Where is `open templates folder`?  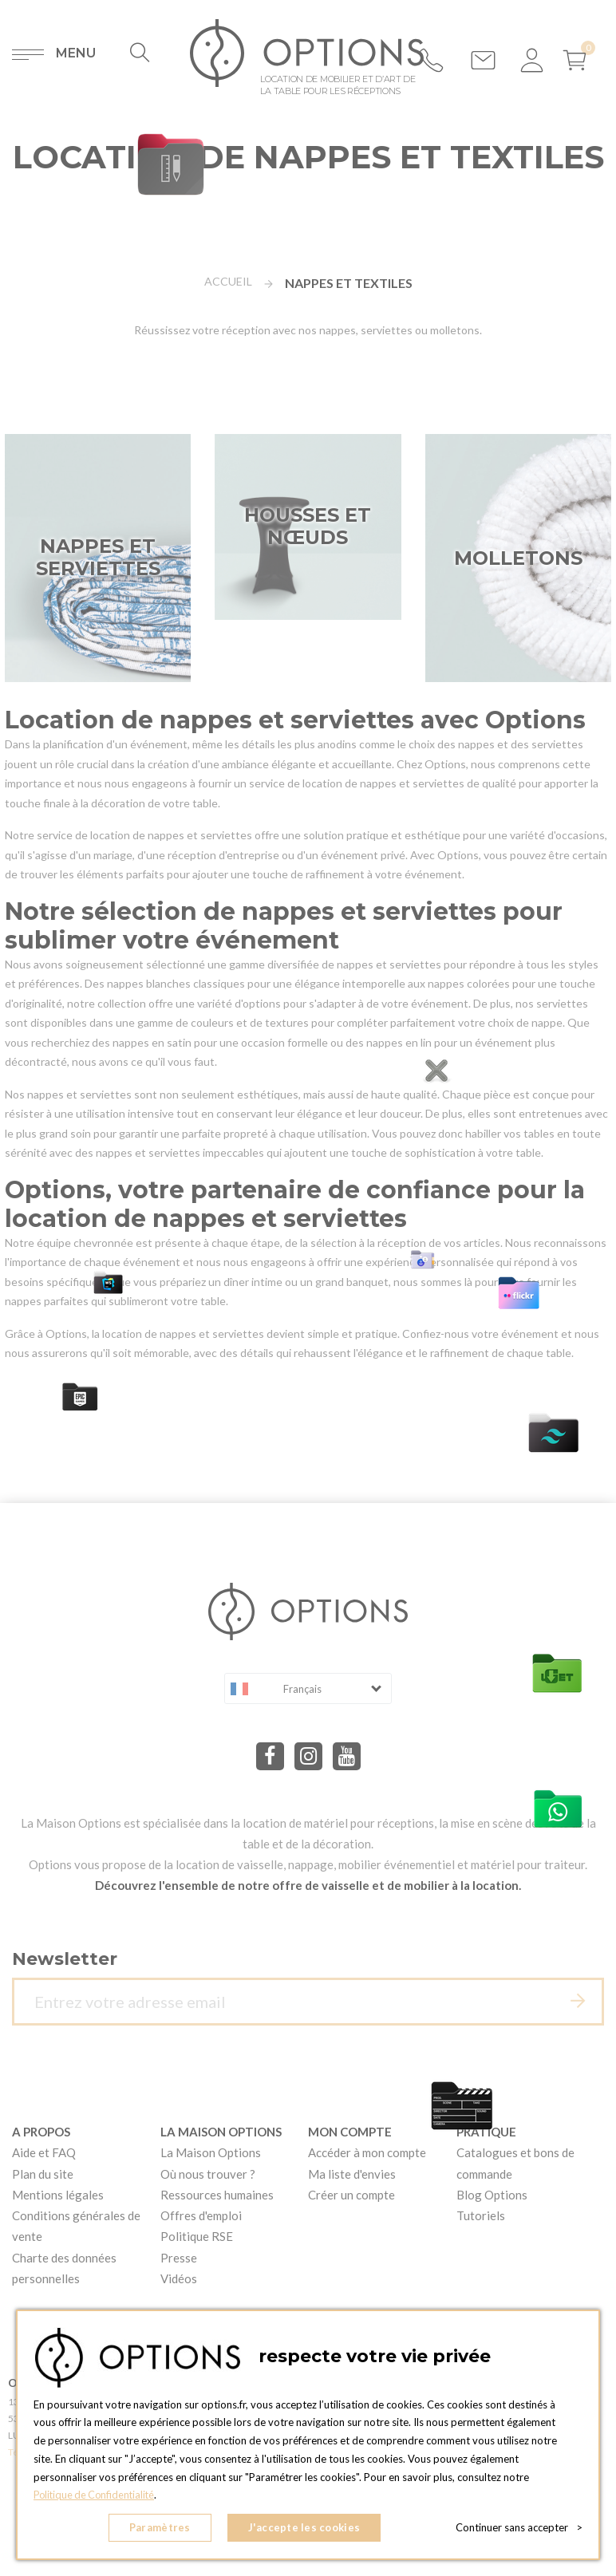 open templates folder is located at coordinates (171, 164).